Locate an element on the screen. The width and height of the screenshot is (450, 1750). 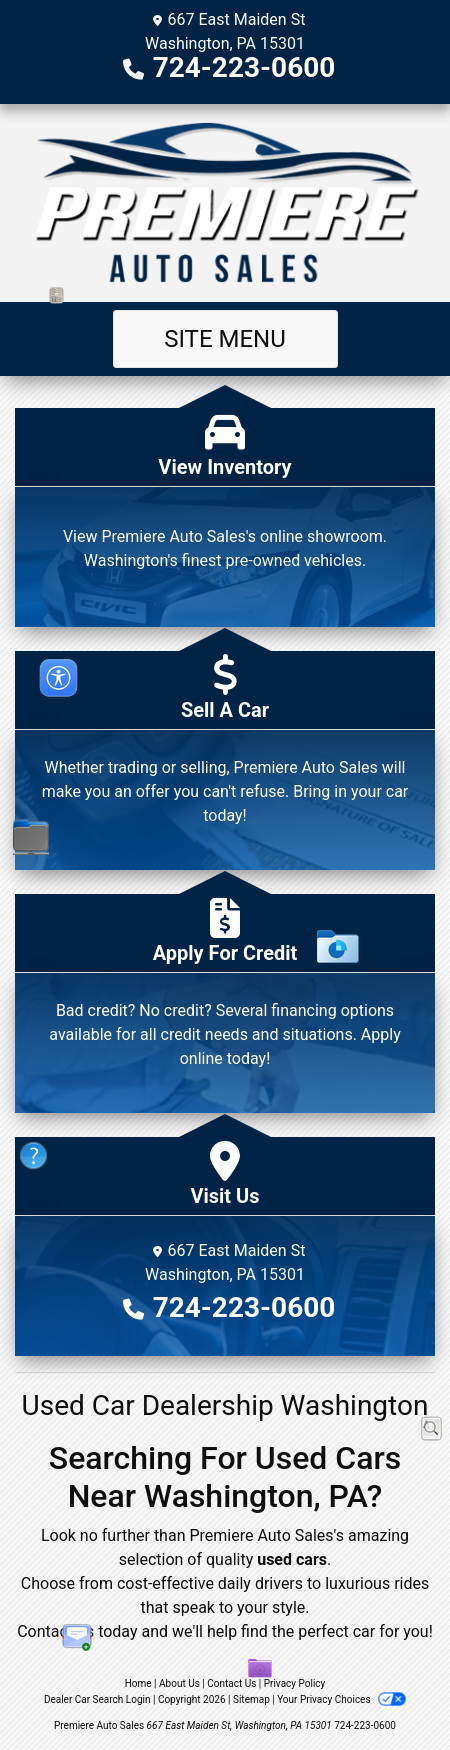
access your downloads folder is located at coordinates (260, 1668).